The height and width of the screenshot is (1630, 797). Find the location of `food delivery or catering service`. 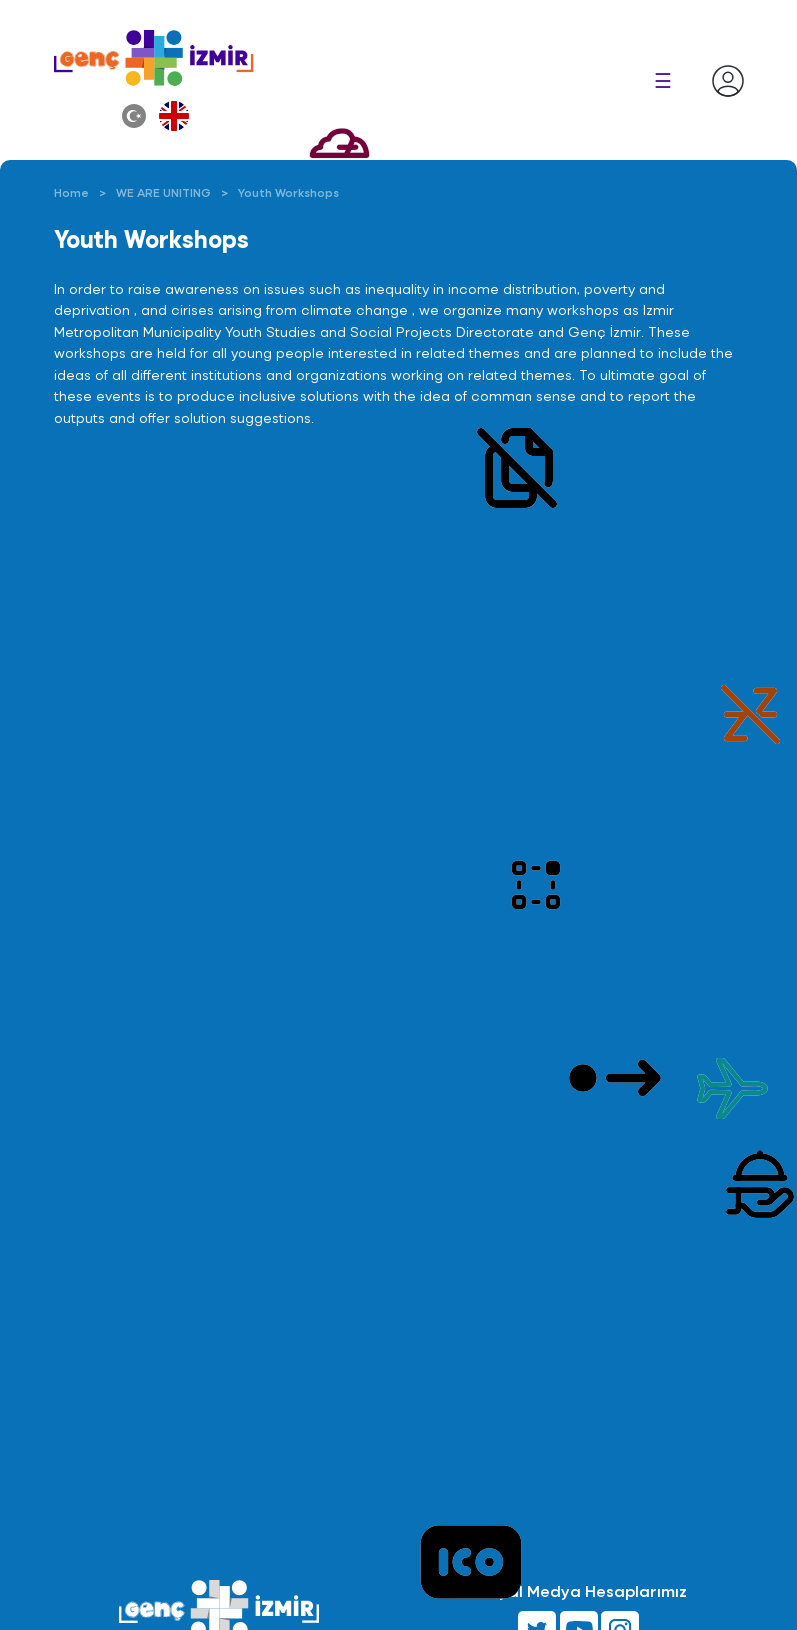

food delivery or catering service is located at coordinates (760, 1184).